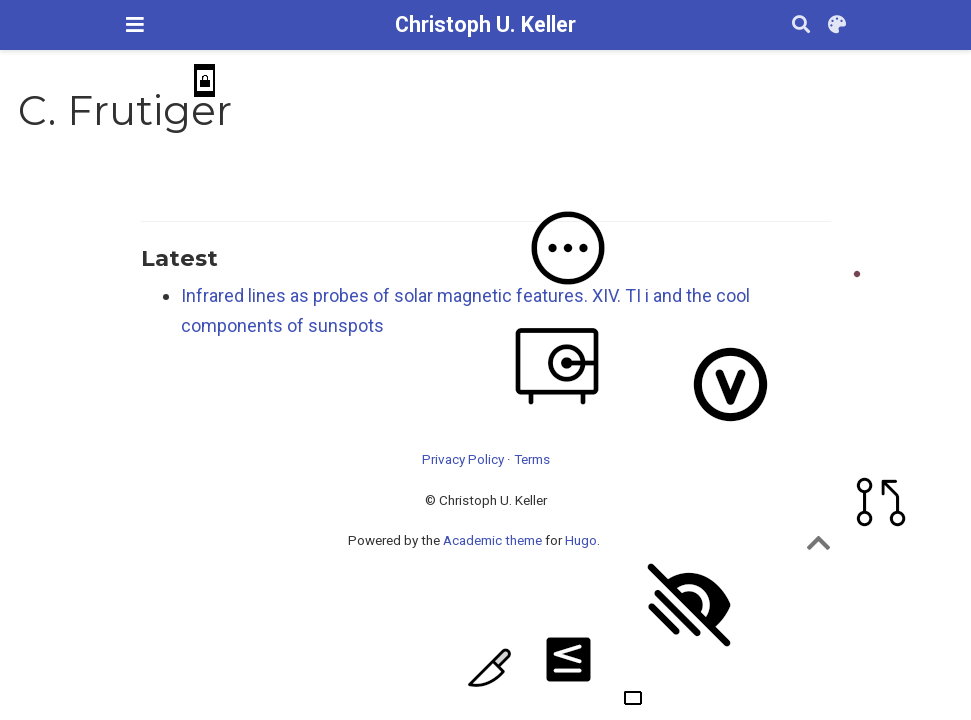  What do you see at coordinates (633, 698) in the screenshot?
I see `crop image to landscape orientation` at bounding box center [633, 698].